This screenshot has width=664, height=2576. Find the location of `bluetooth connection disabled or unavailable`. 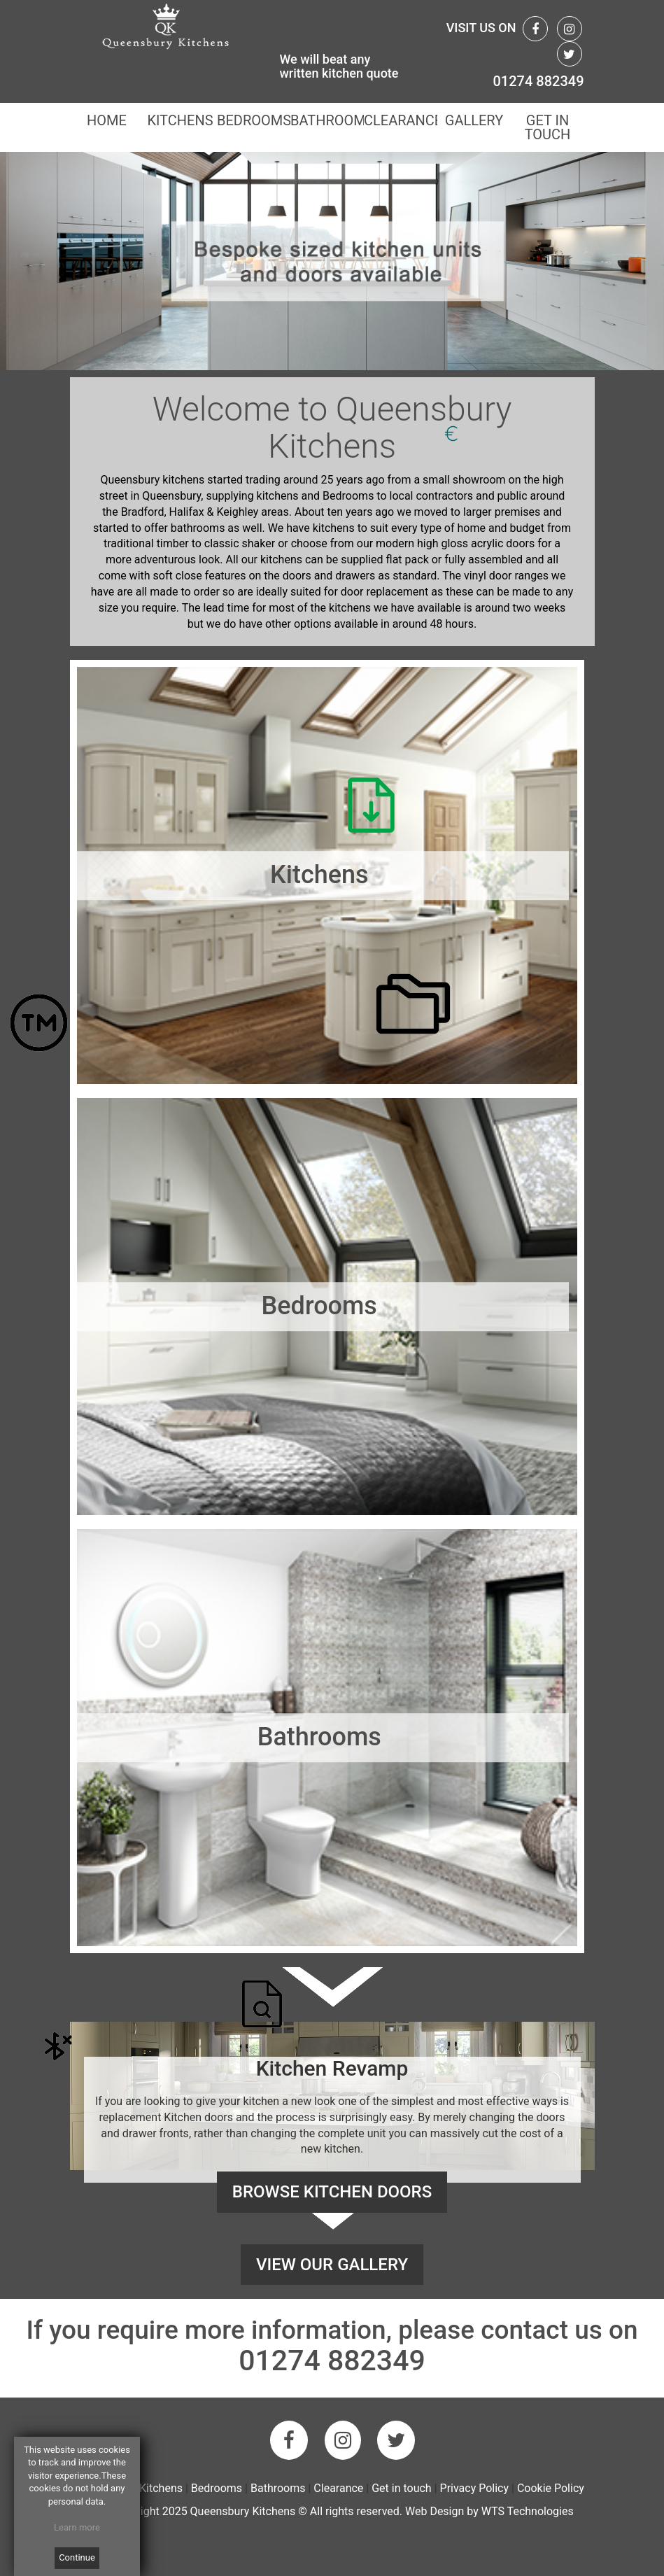

bluetooth connection disabled or unavailable is located at coordinates (57, 2046).